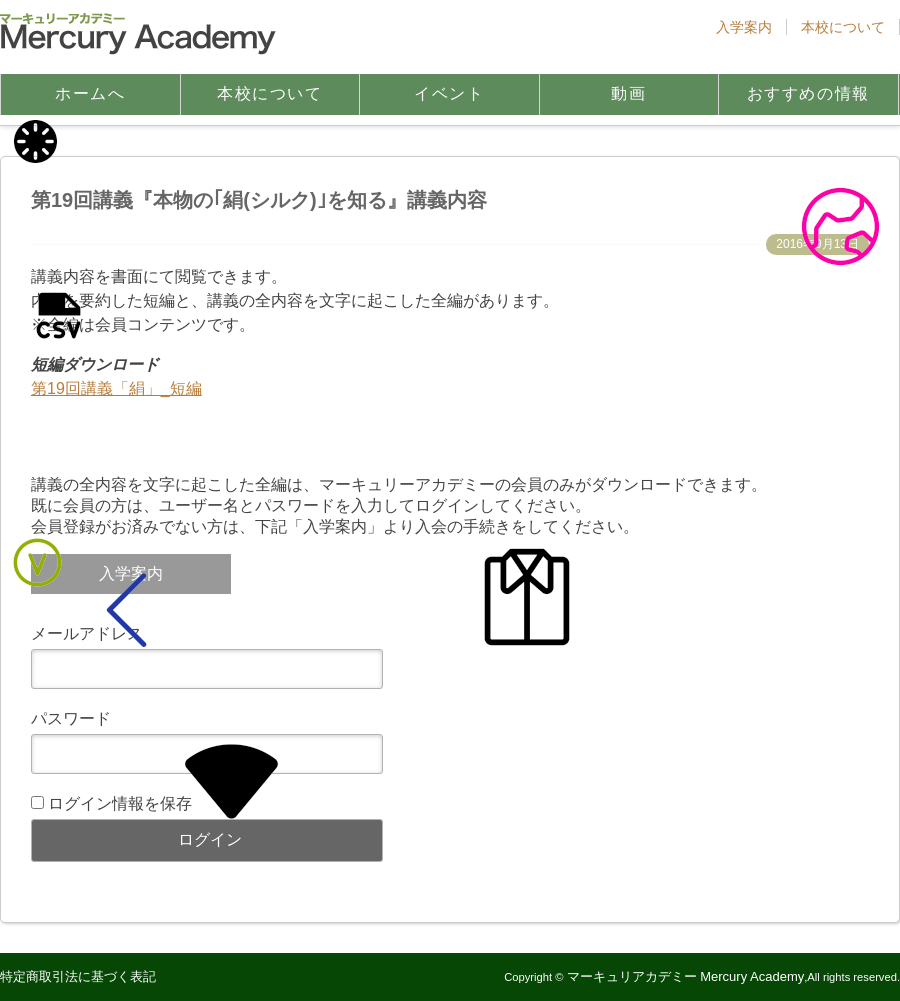 The image size is (900, 1001). What do you see at coordinates (59, 317) in the screenshot?
I see `open or view a CSV file` at bounding box center [59, 317].